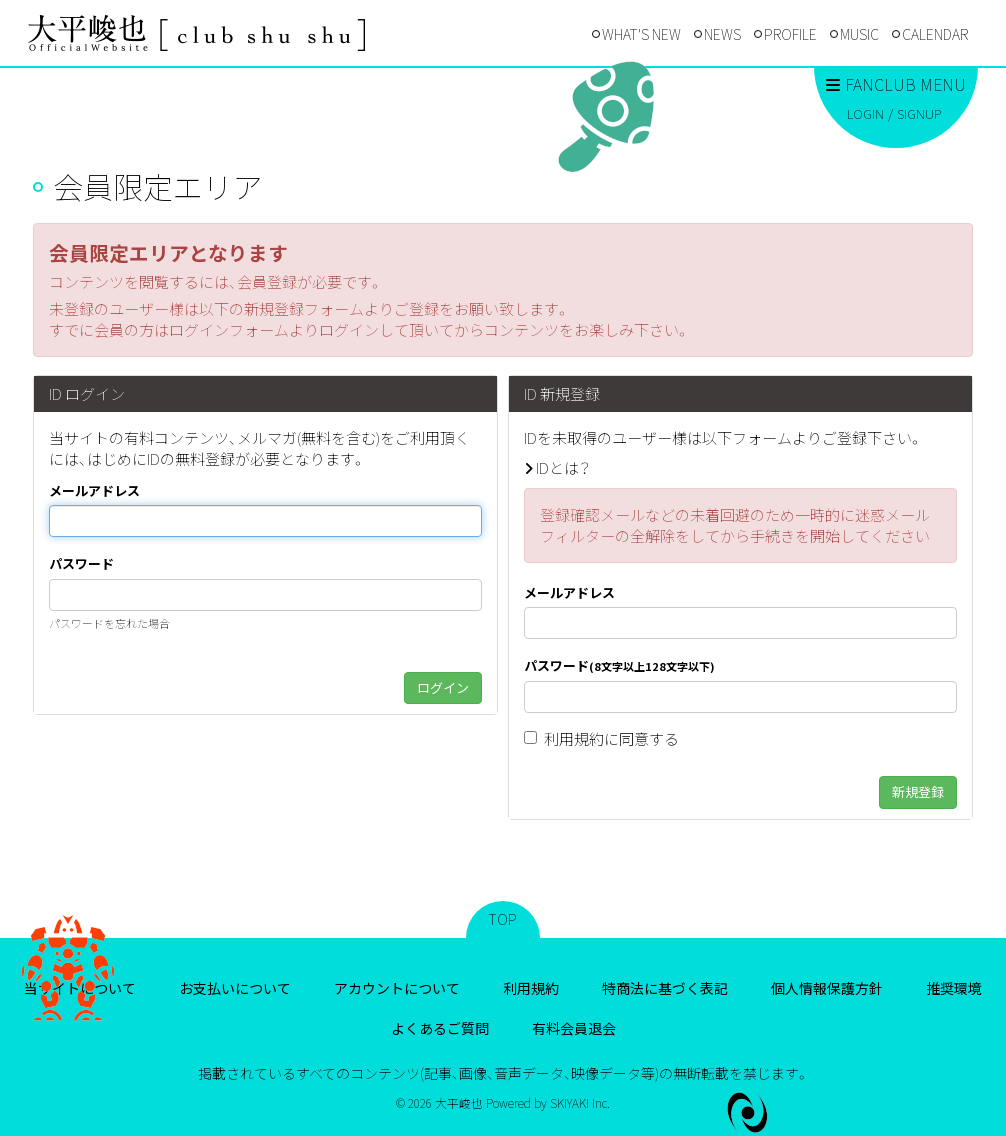 The width and height of the screenshot is (1006, 1136). What do you see at coordinates (605, 117) in the screenshot?
I see `collect a mushroom item in-game` at bounding box center [605, 117].